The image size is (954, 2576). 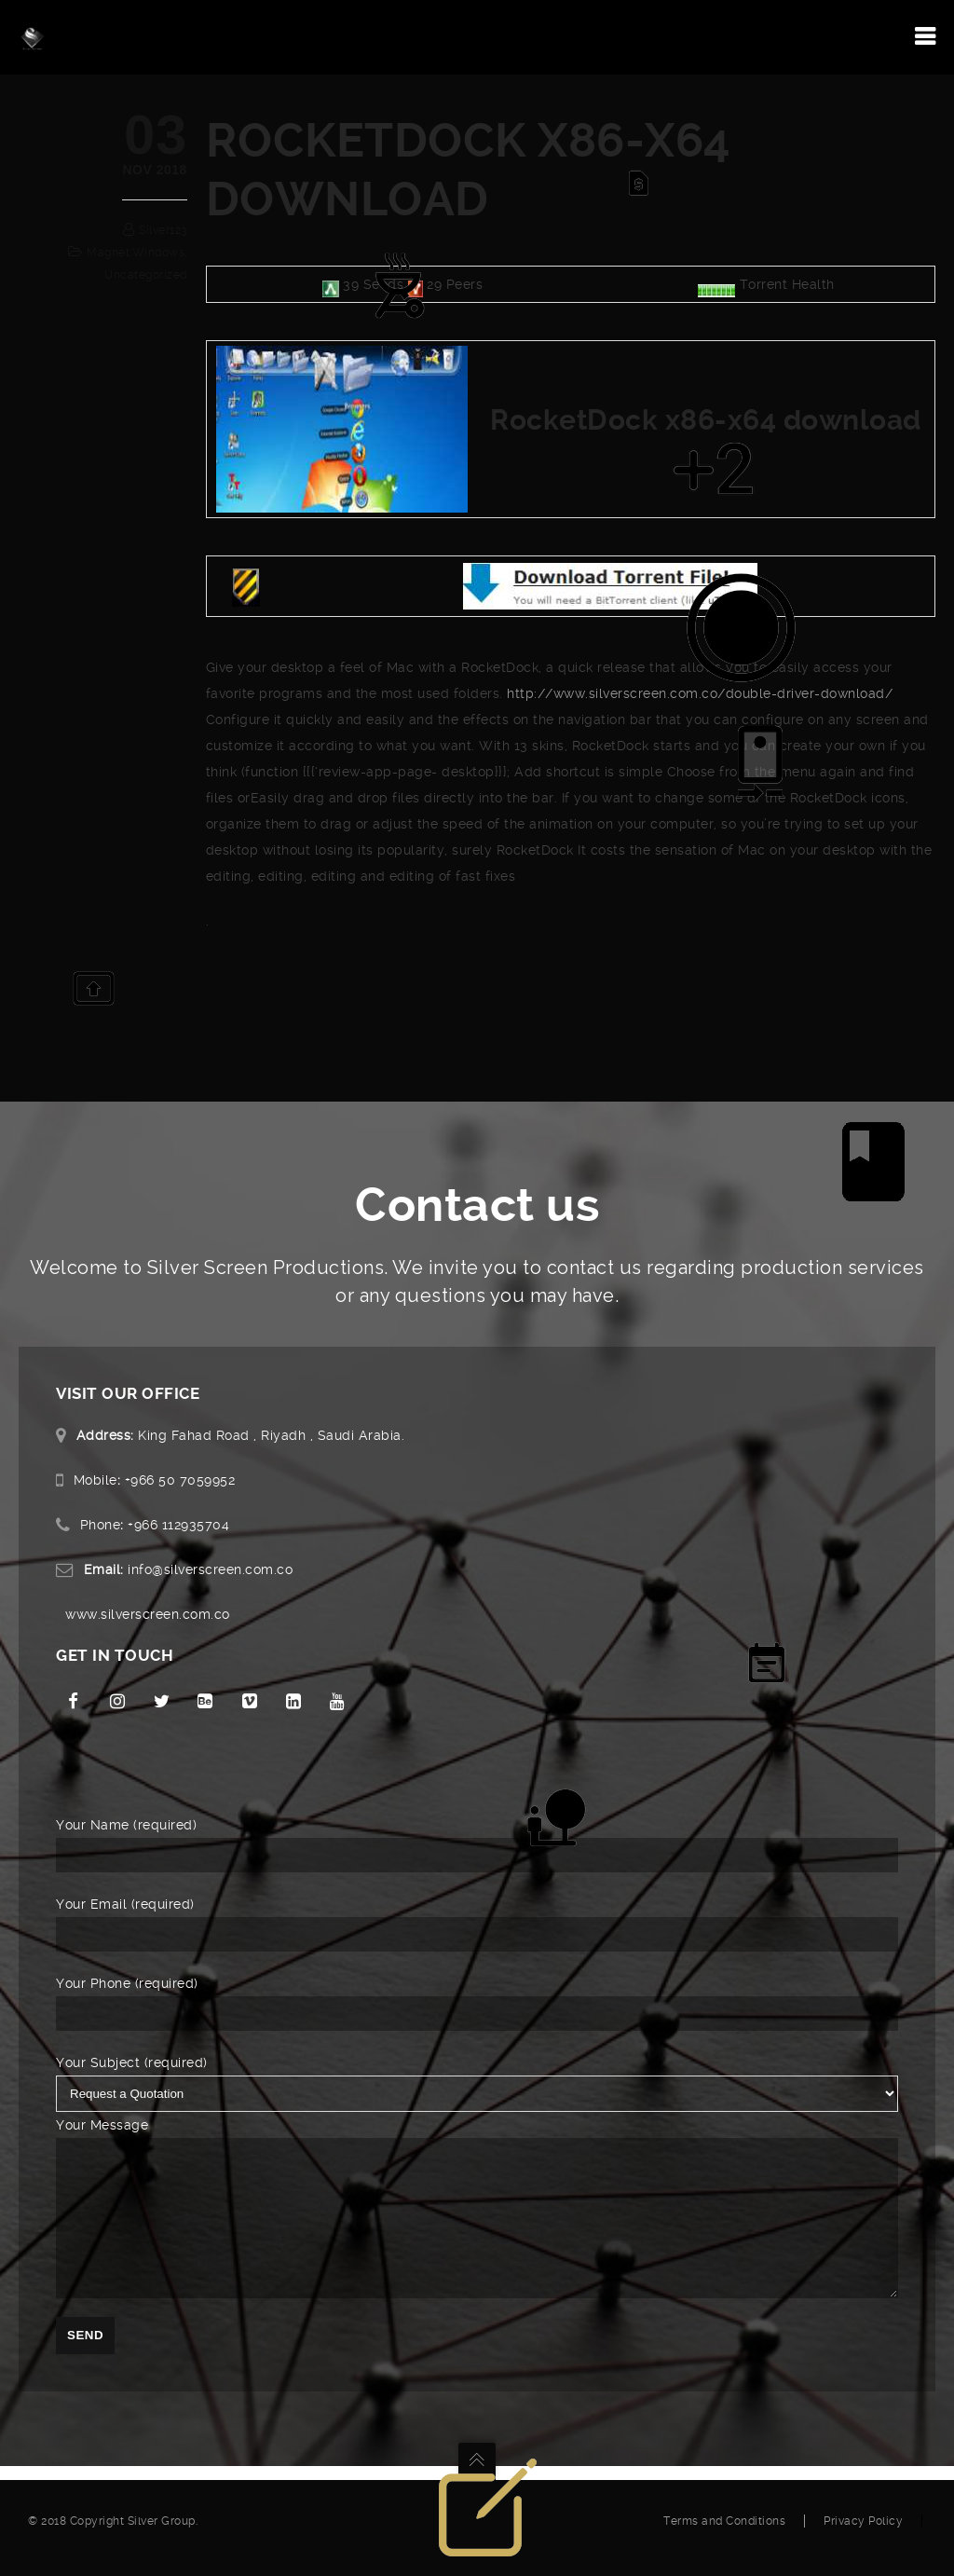 I want to click on view invoice or payment request, so click(x=638, y=183).